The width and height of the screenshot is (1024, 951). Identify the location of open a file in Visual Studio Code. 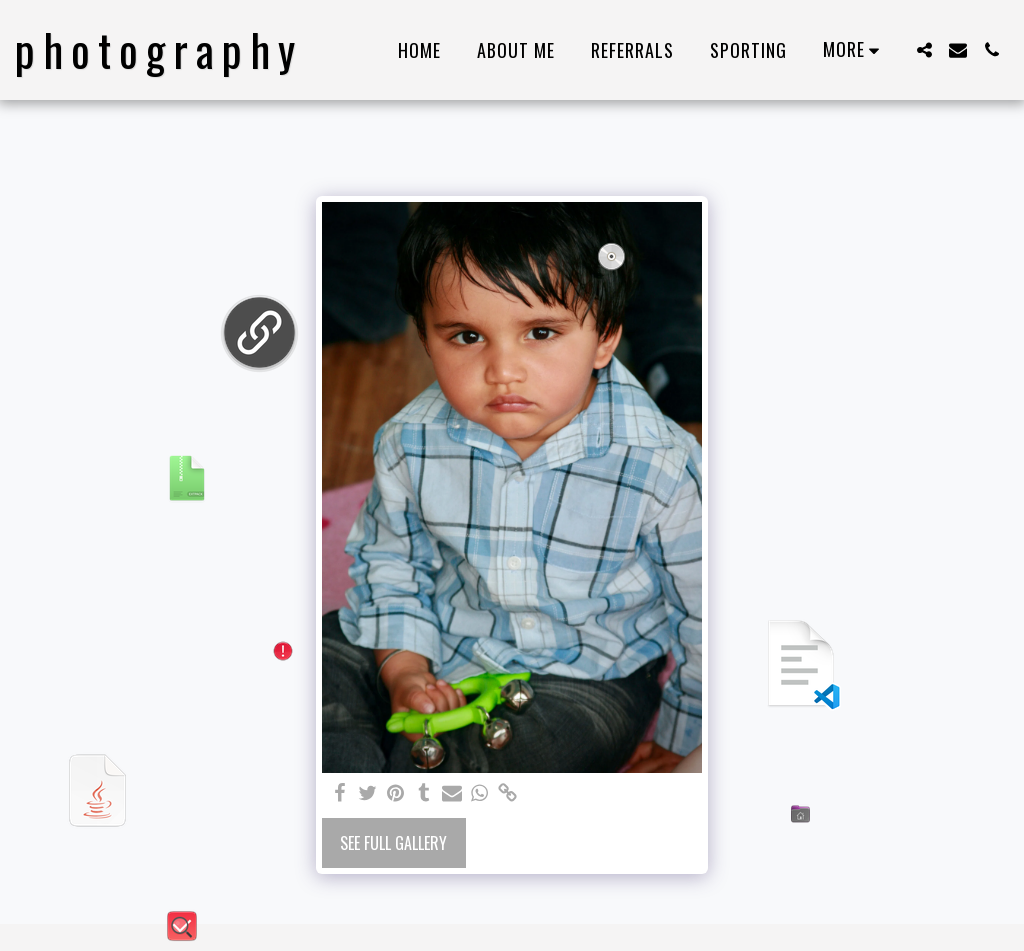
(801, 665).